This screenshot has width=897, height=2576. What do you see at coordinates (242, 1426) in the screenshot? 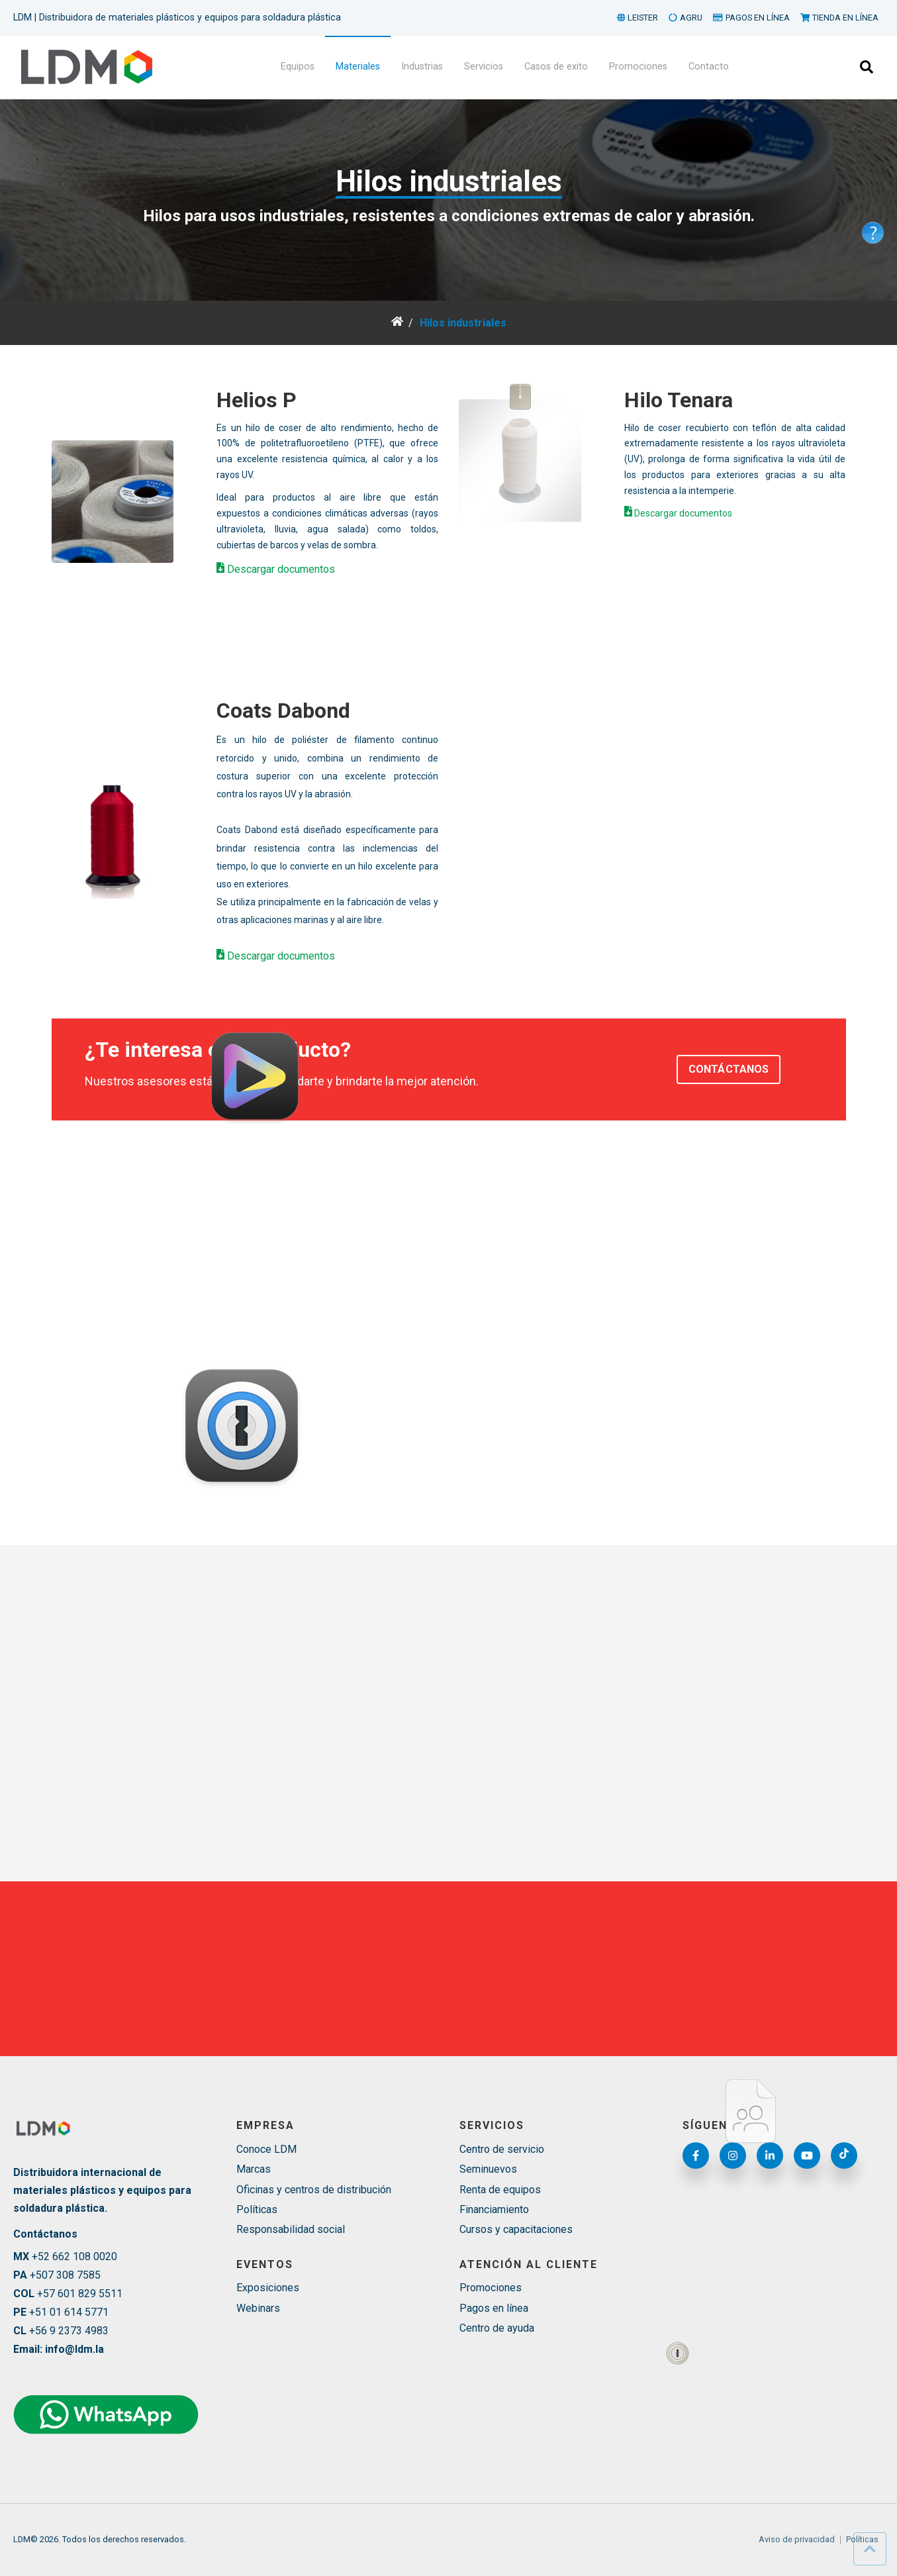
I see `open password manager app` at bounding box center [242, 1426].